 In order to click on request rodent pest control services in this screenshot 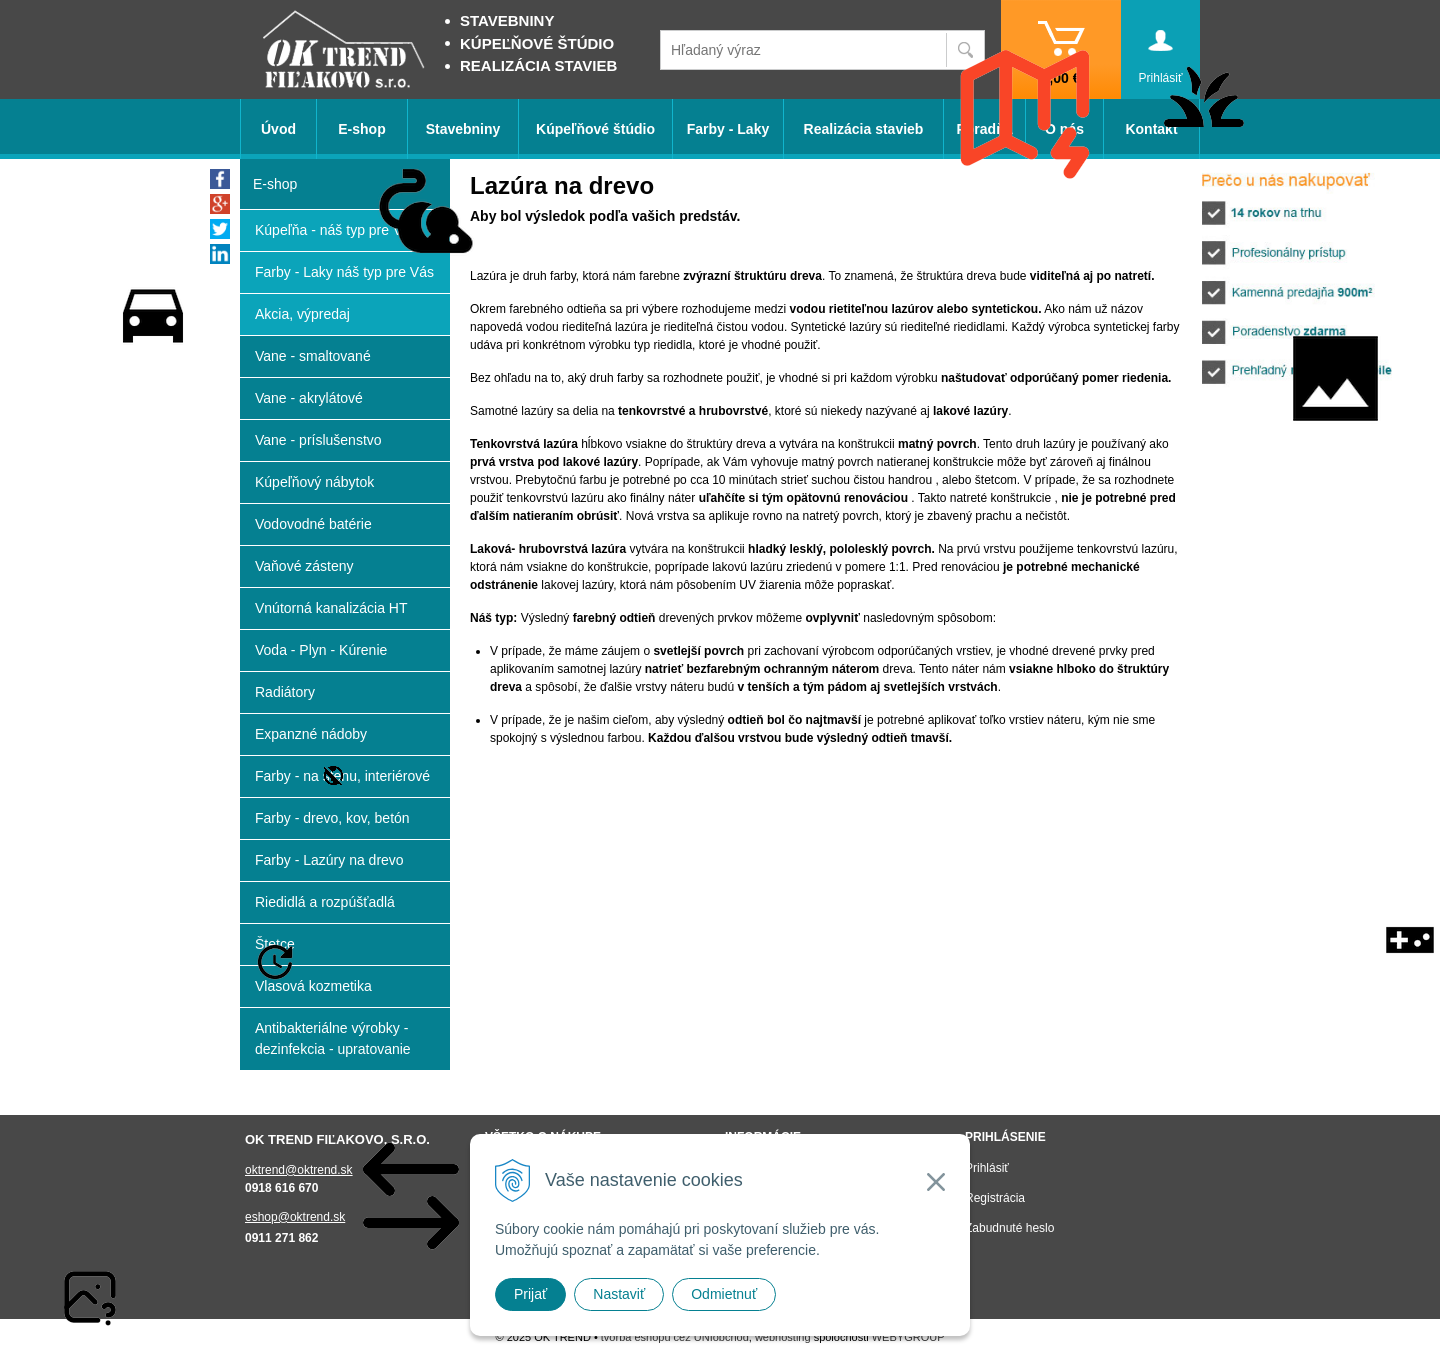, I will do `click(426, 211)`.